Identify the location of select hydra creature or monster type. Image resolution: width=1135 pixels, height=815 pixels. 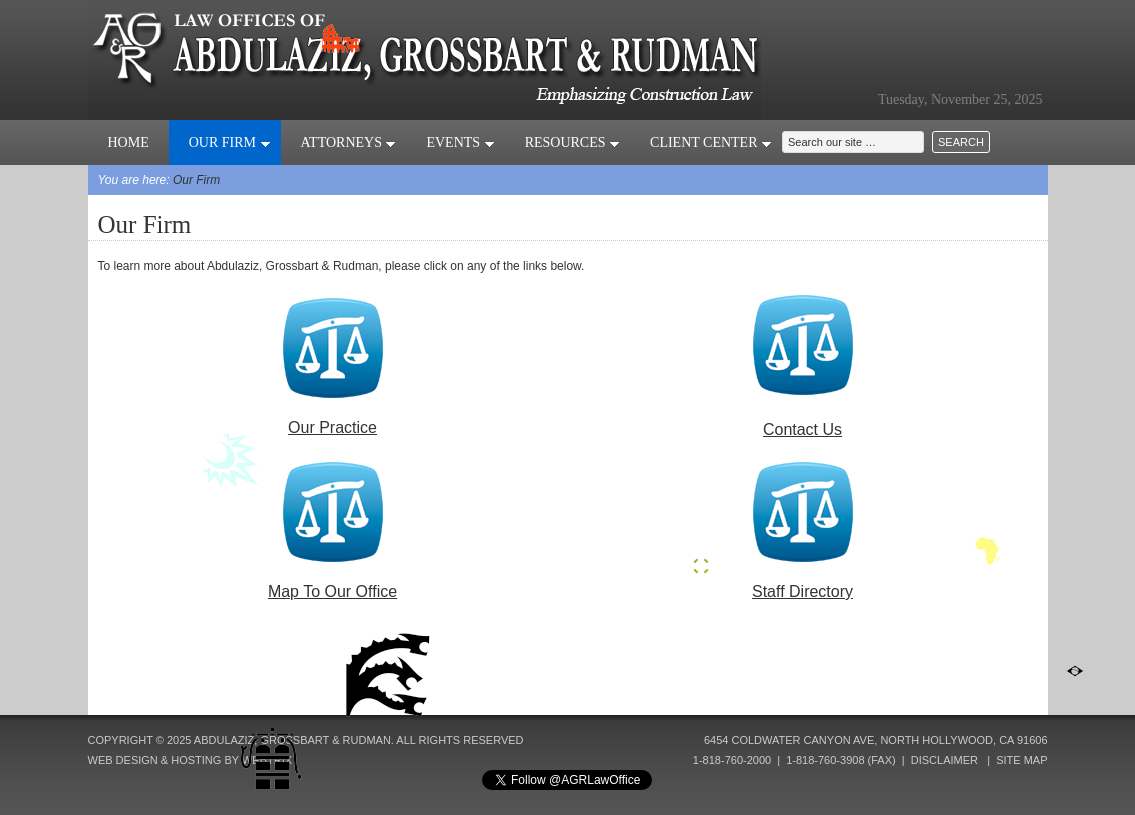
(388, 675).